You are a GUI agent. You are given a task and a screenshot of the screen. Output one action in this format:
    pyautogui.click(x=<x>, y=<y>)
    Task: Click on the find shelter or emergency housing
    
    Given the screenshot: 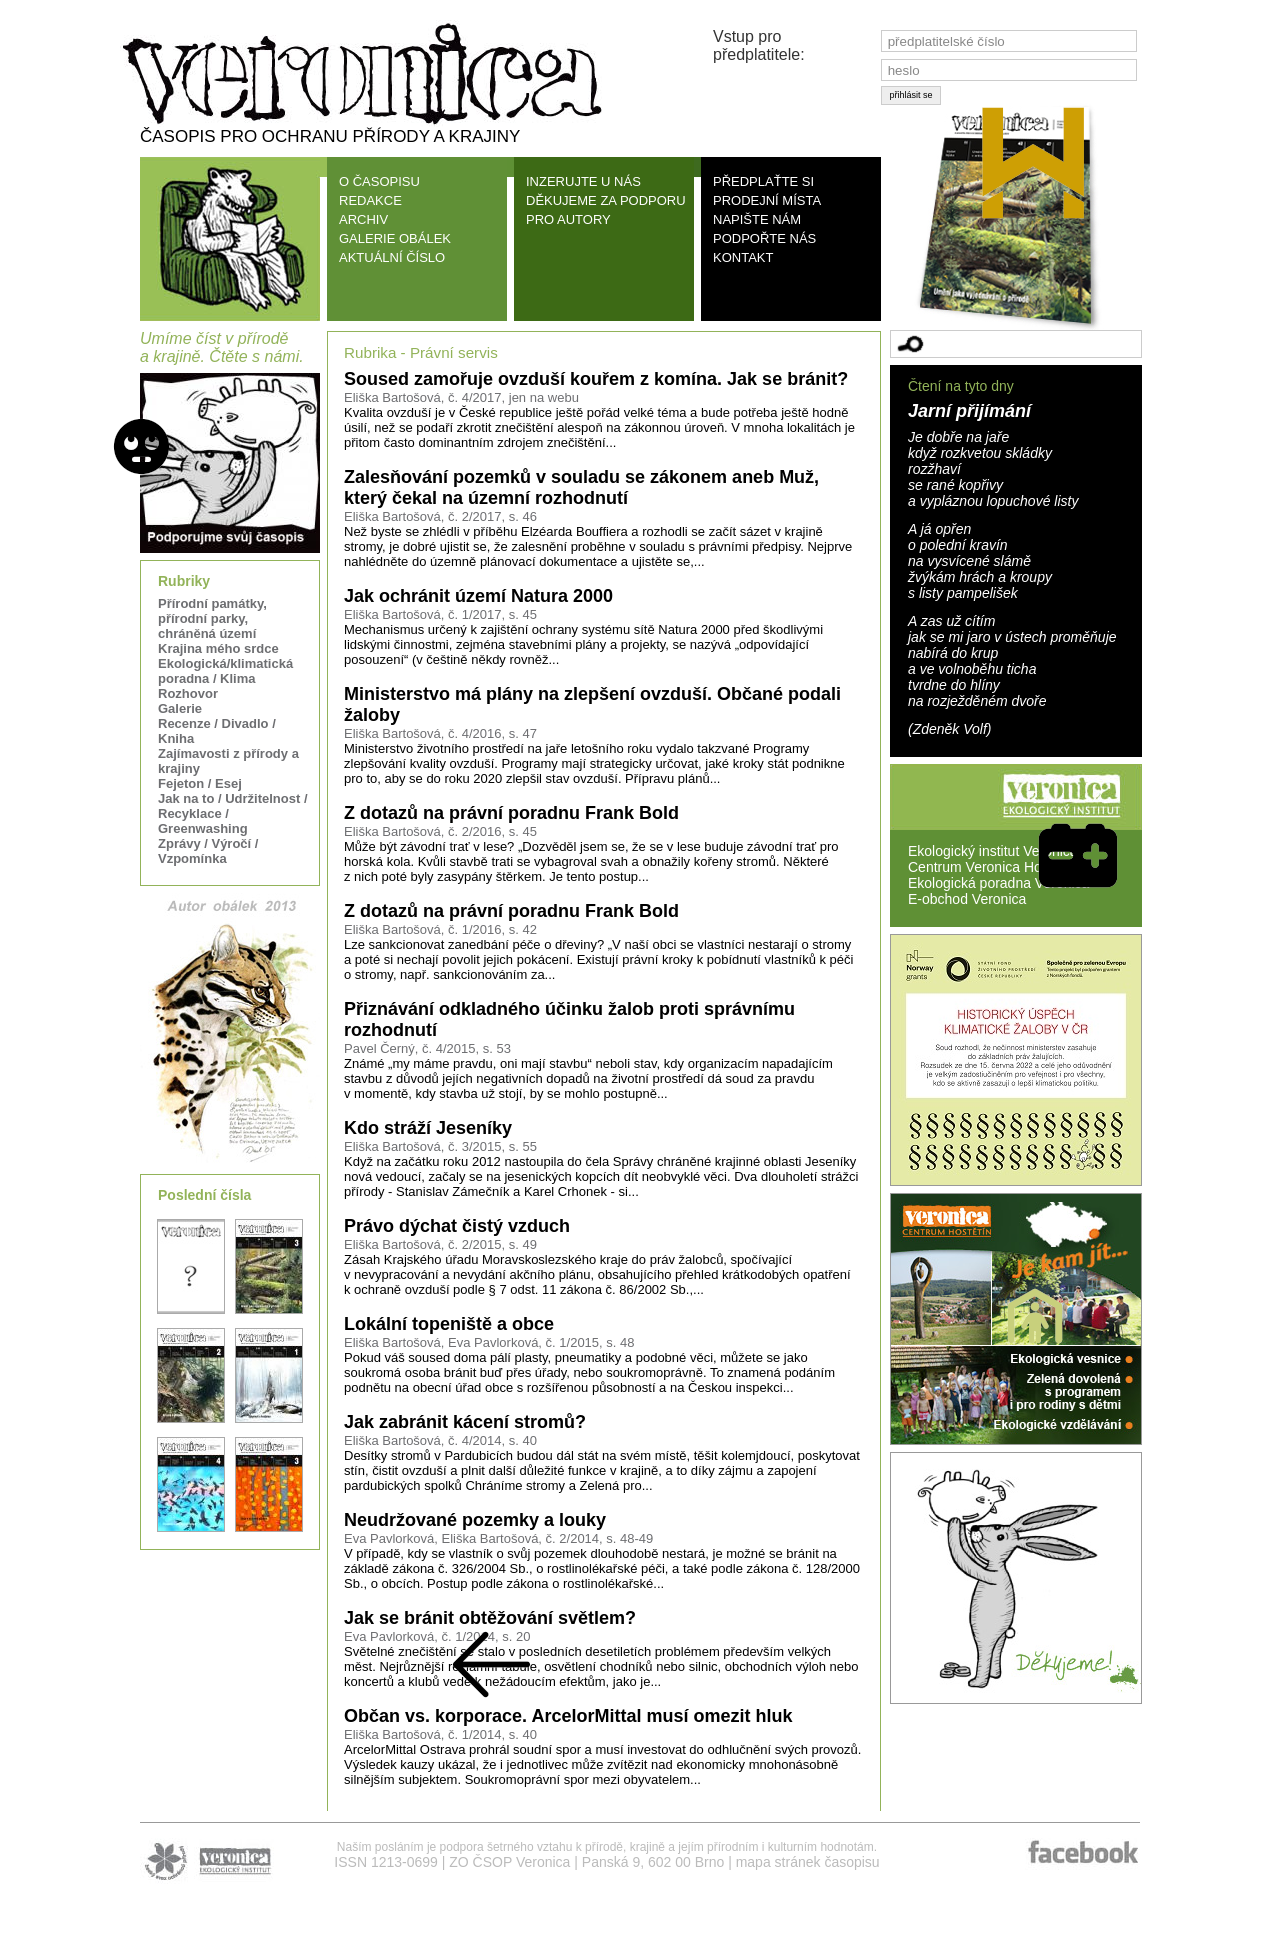 What is the action you would take?
    pyautogui.click(x=1035, y=1316)
    